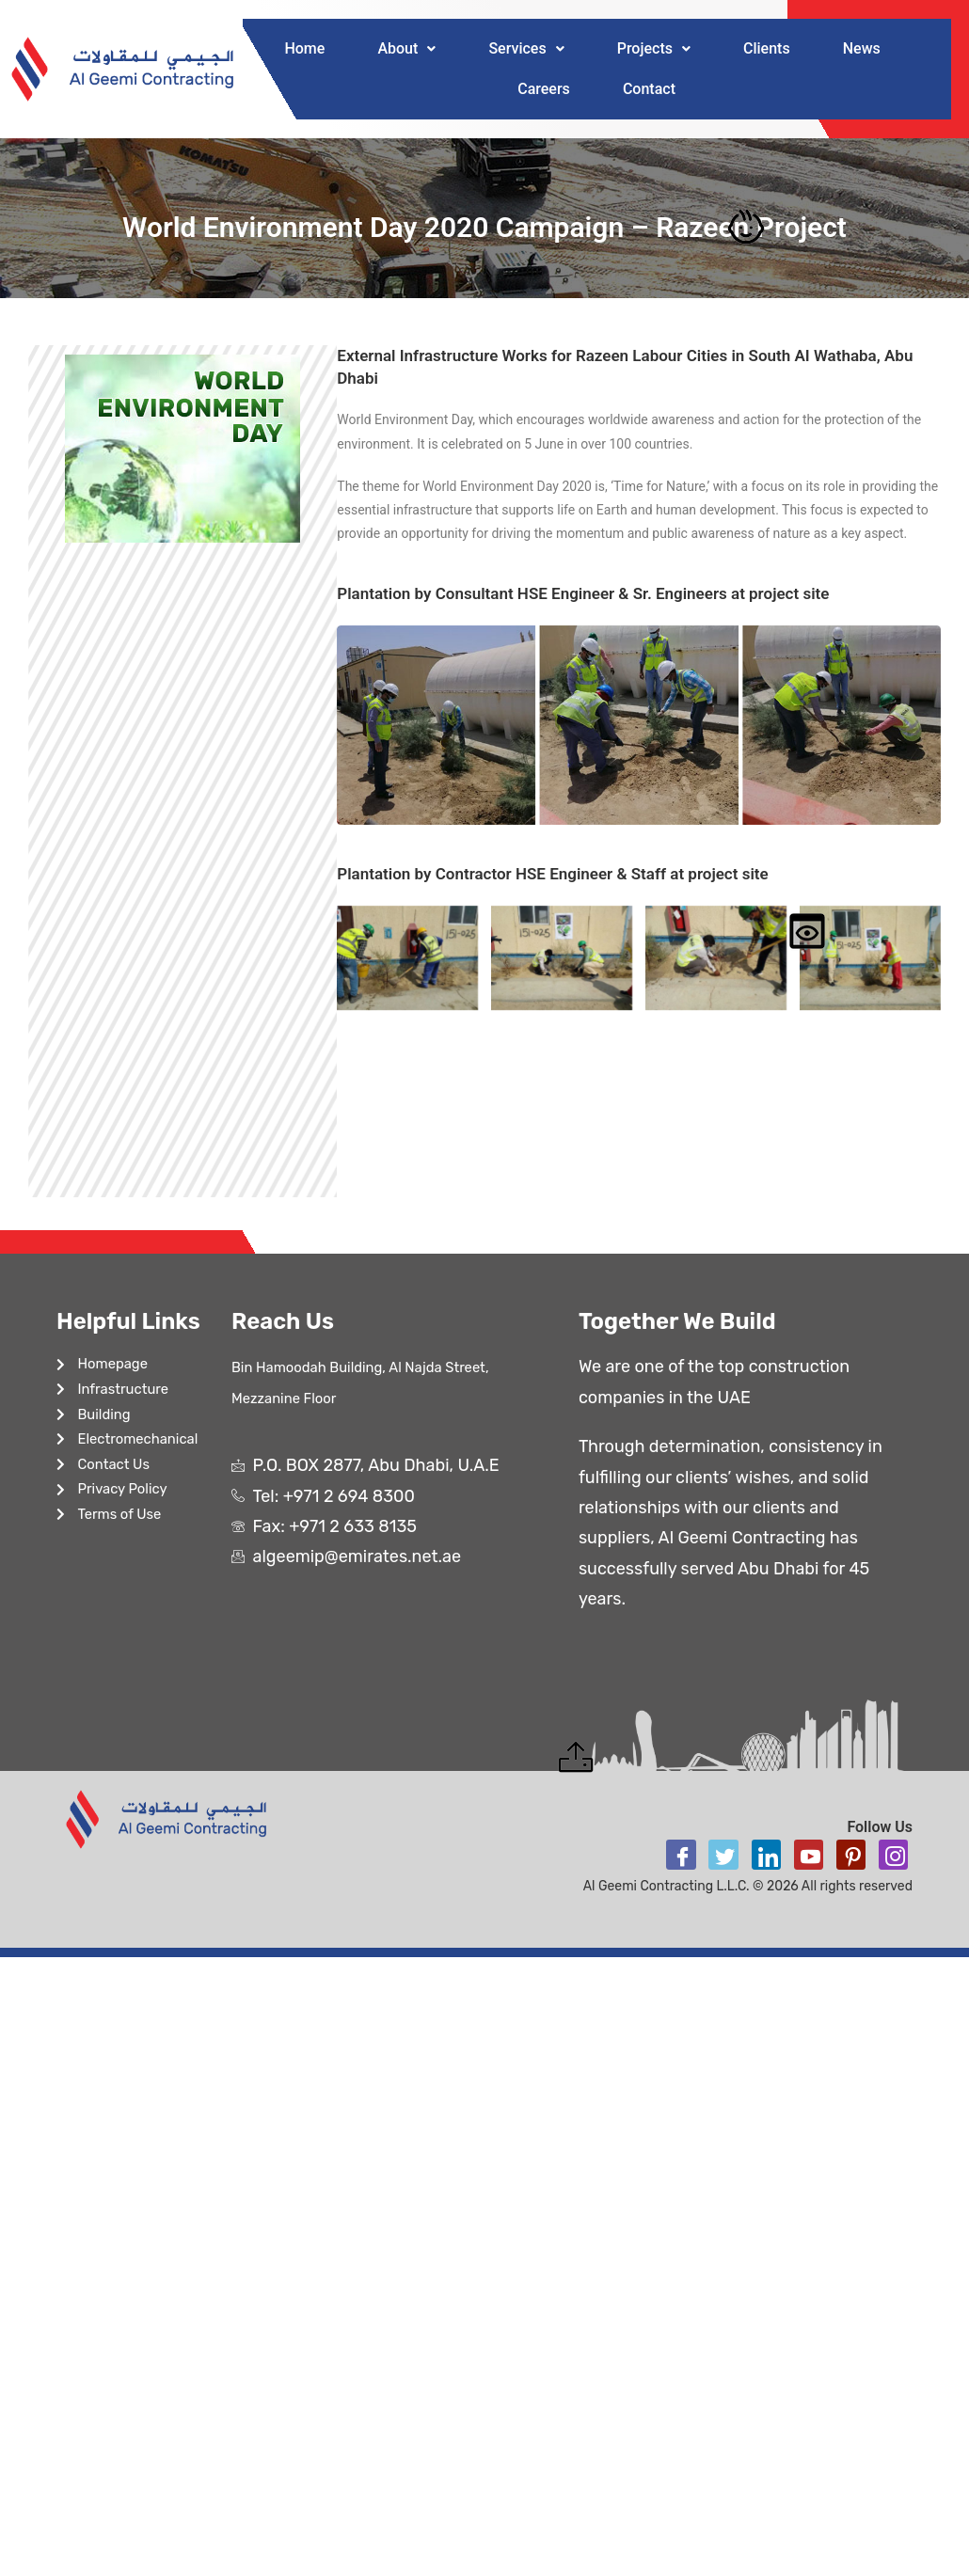  I want to click on preview content before opening or saving, so click(807, 931).